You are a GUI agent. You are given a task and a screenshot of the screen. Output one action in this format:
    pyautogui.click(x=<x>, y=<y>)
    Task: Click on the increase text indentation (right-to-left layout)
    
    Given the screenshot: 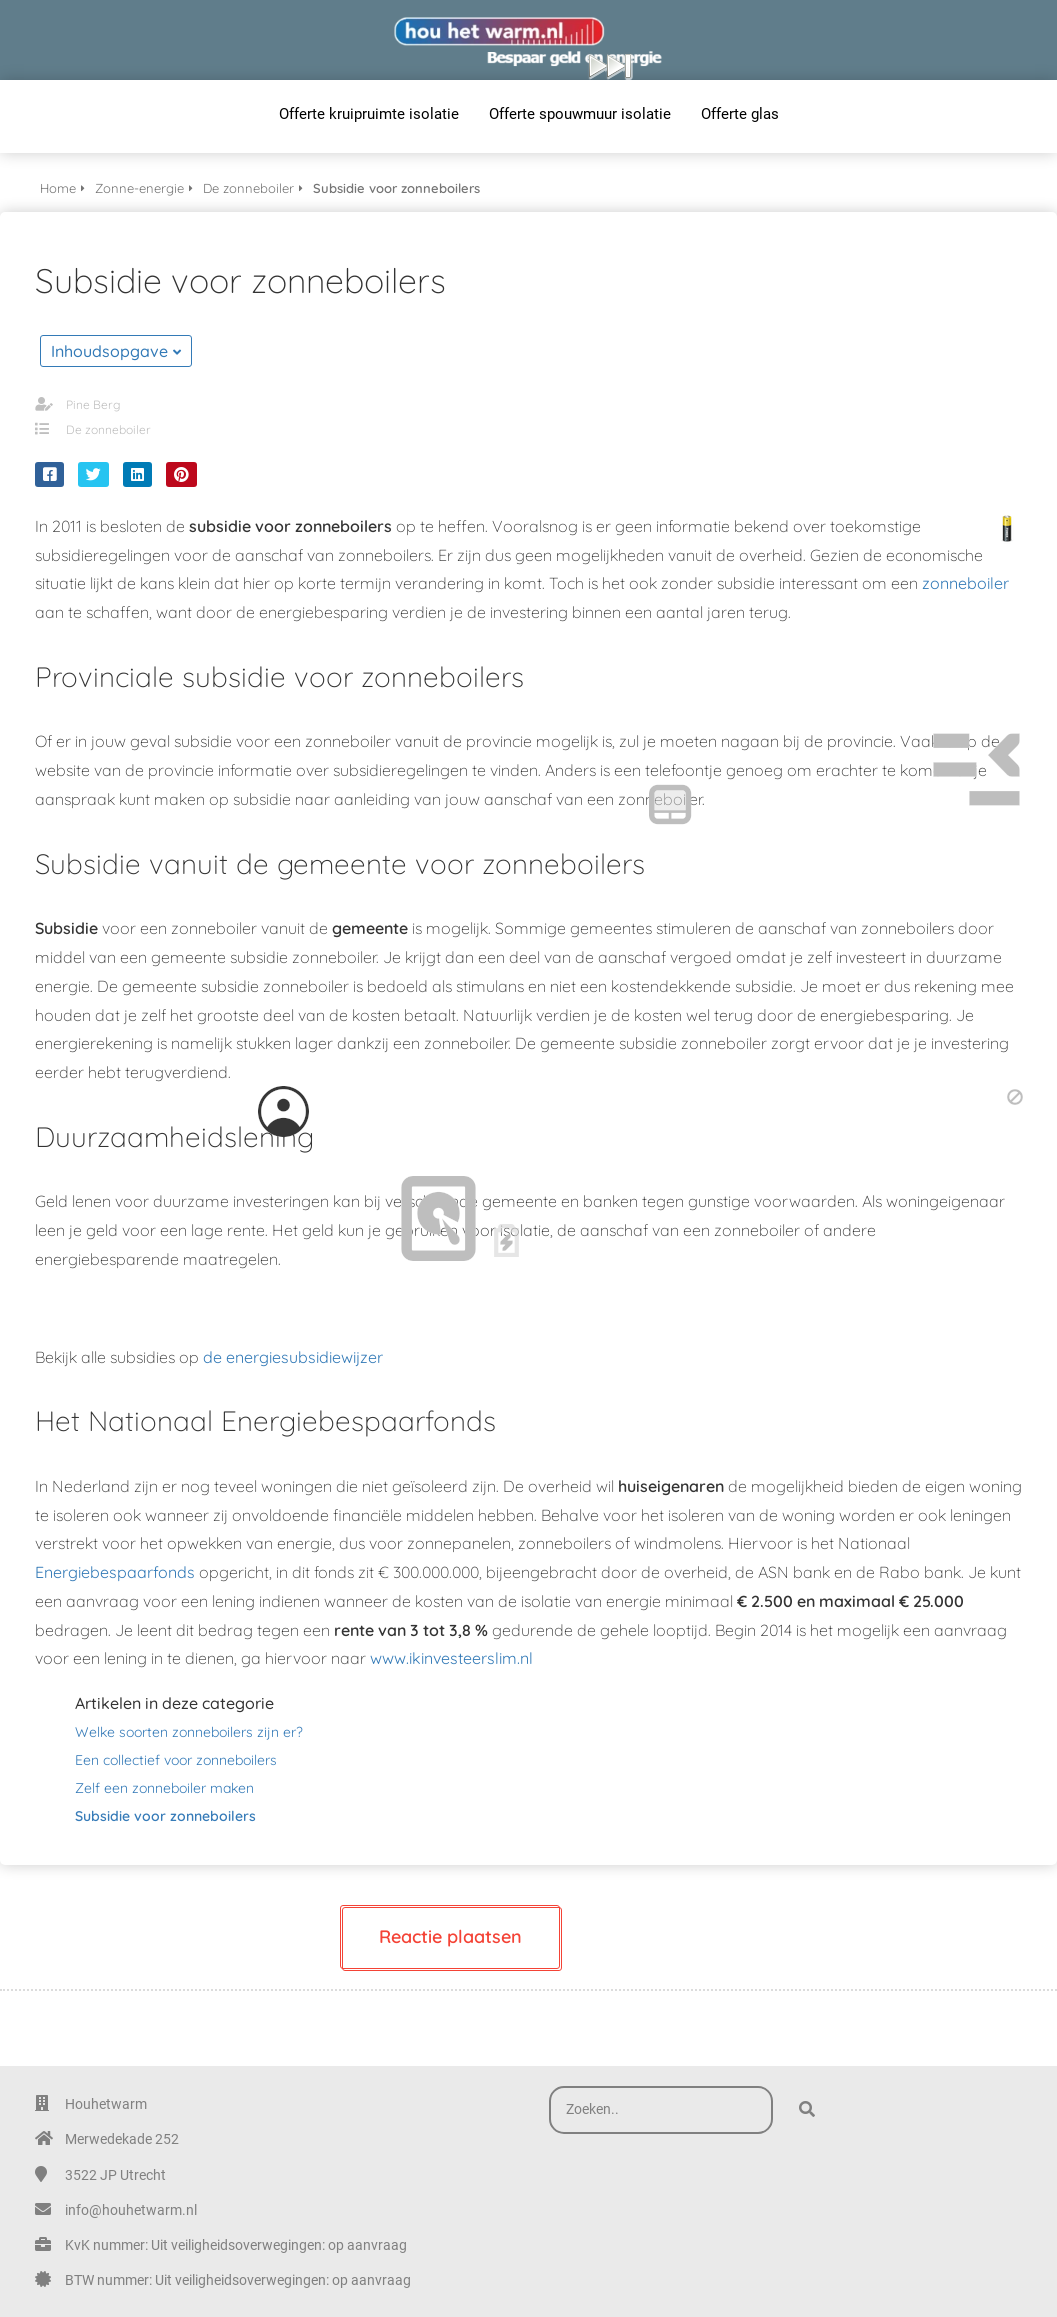 What is the action you would take?
    pyautogui.click(x=976, y=769)
    